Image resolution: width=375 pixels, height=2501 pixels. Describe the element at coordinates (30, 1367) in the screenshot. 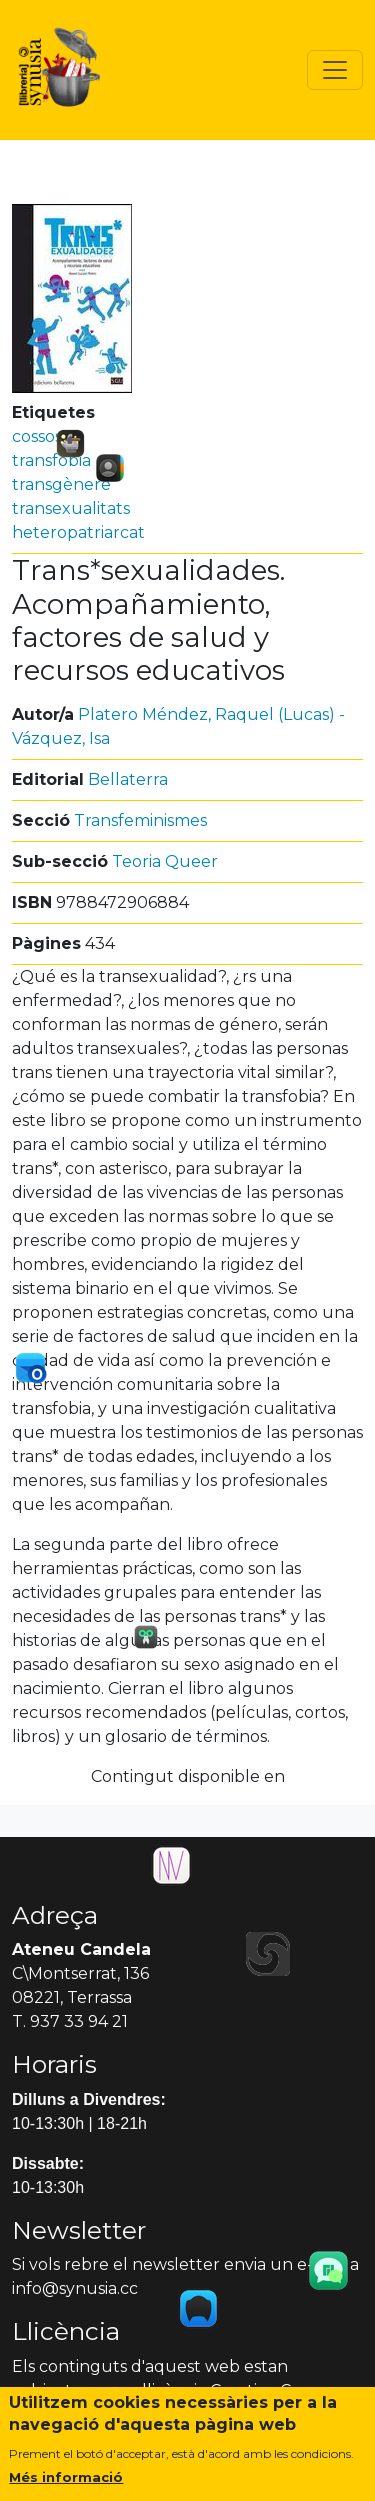

I see `open microsoft outlook email app` at that location.